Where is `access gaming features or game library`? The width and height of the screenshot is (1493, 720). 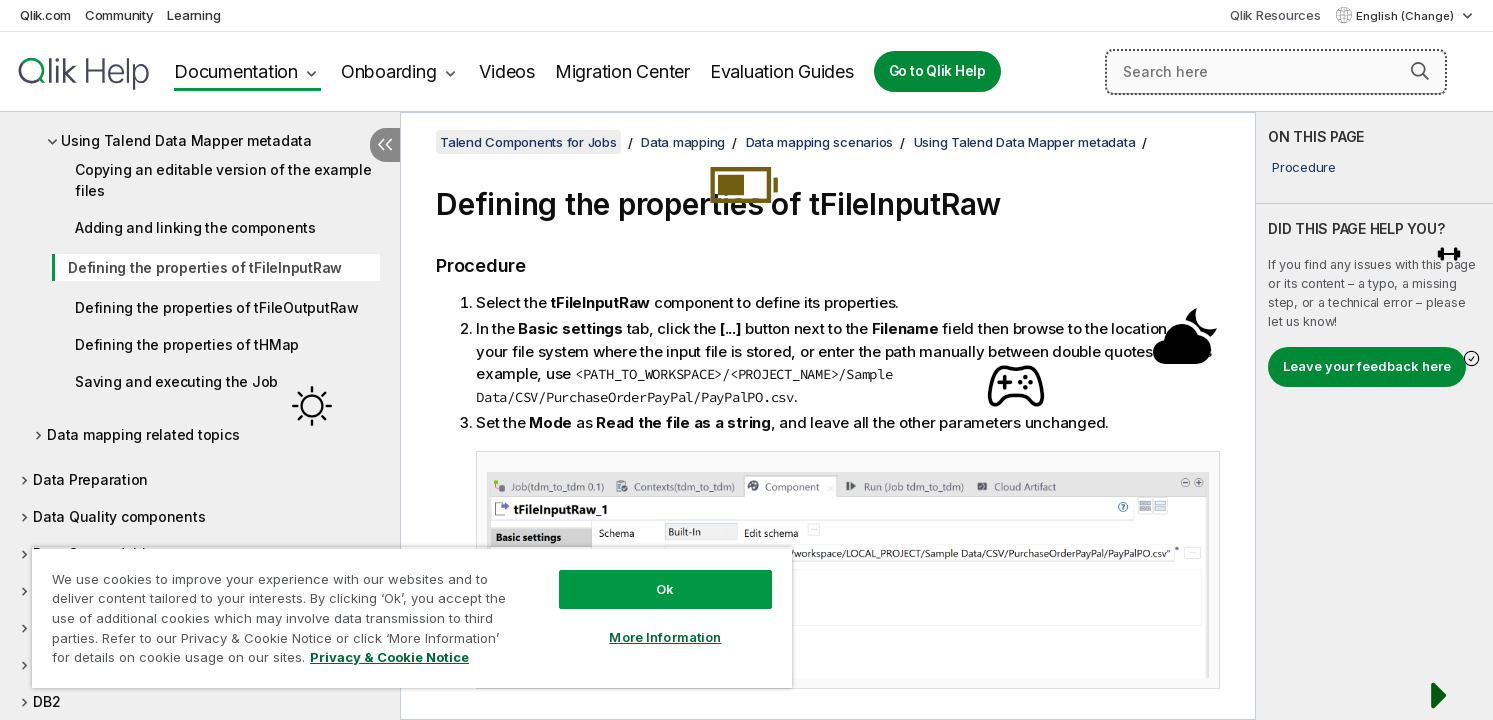
access gaming features or game library is located at coordinates (1016, 386).